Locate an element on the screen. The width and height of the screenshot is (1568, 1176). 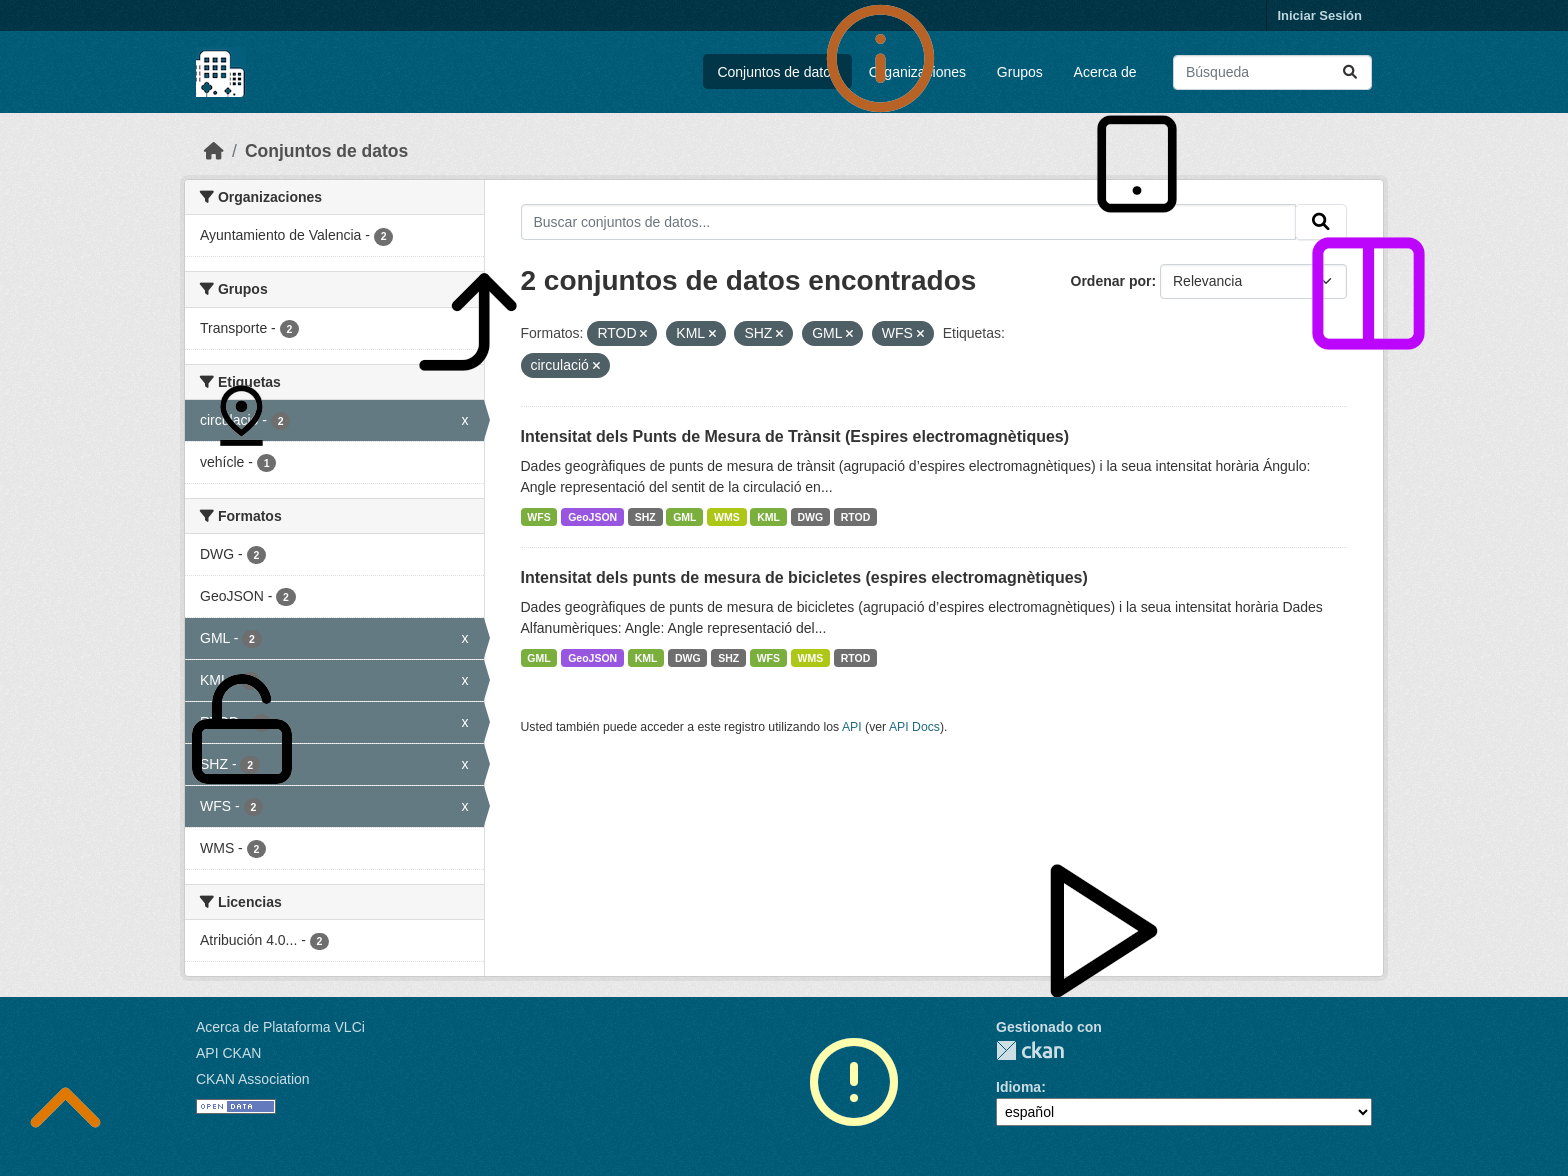
unlock a secured item or feature is located at coordinates (242, 729).